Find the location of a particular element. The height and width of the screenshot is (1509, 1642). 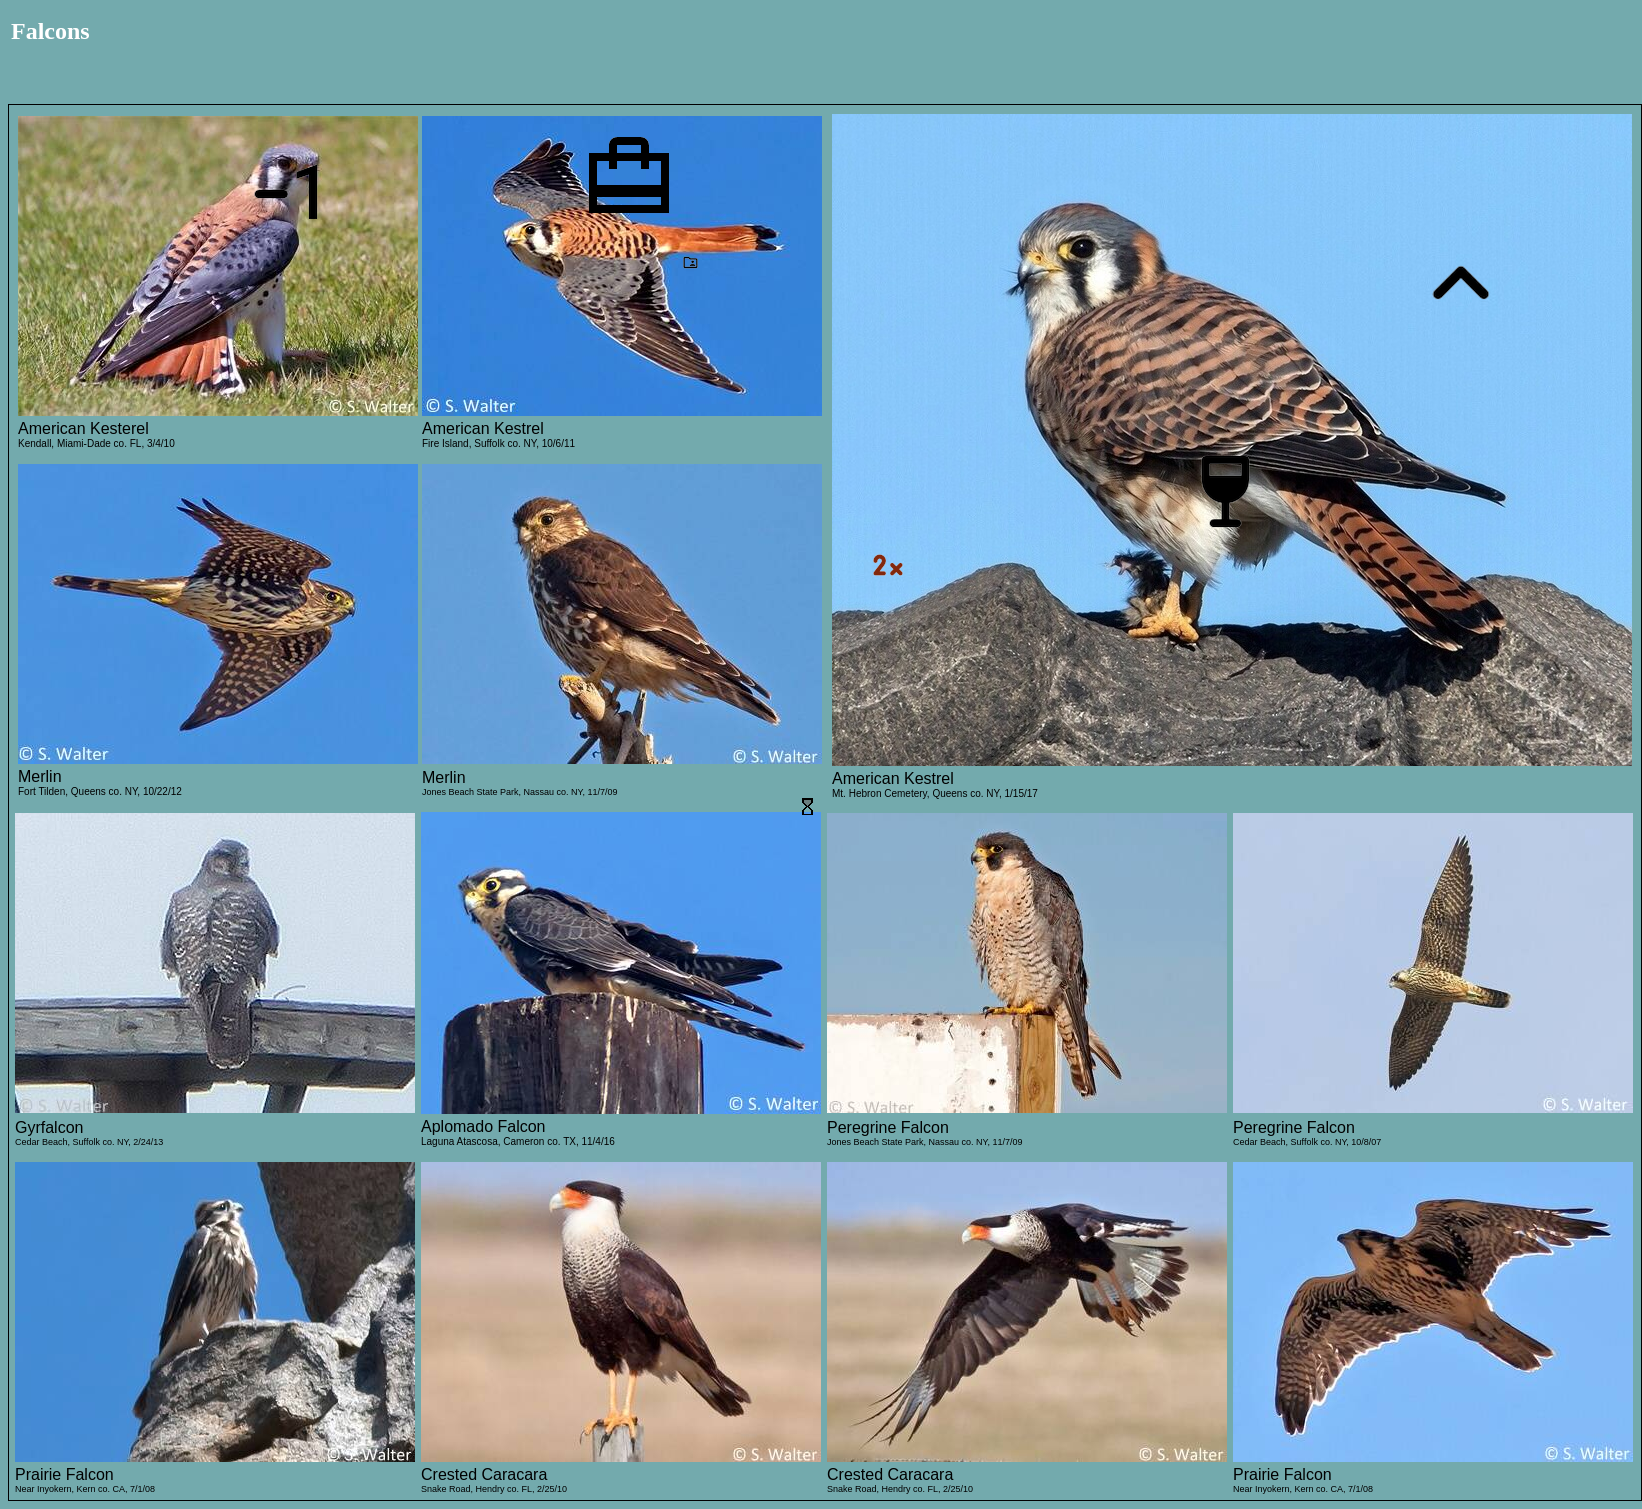

find nearby wine bars or restaurants is located at coordinates (1225, 491).